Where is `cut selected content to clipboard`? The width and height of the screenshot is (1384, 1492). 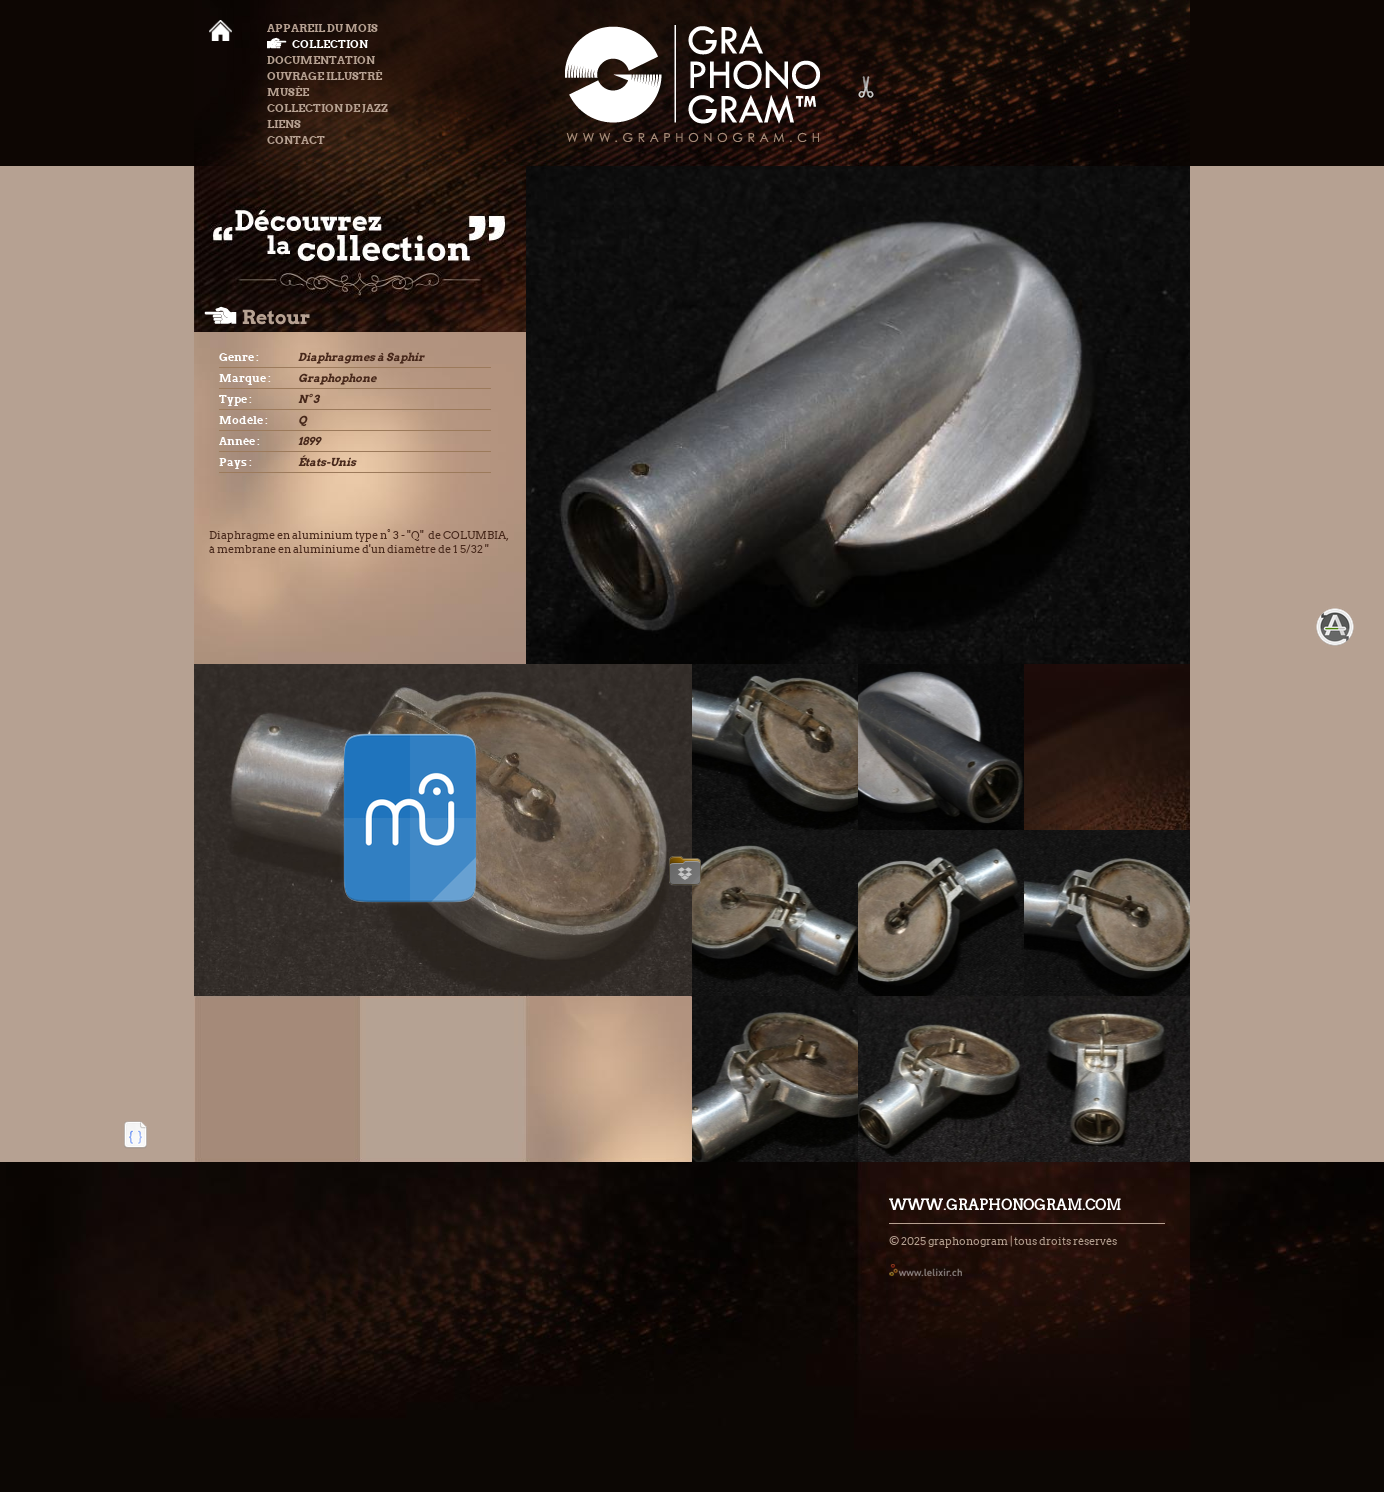
cut selected content to clipboard is located at coordinates (866, 87).